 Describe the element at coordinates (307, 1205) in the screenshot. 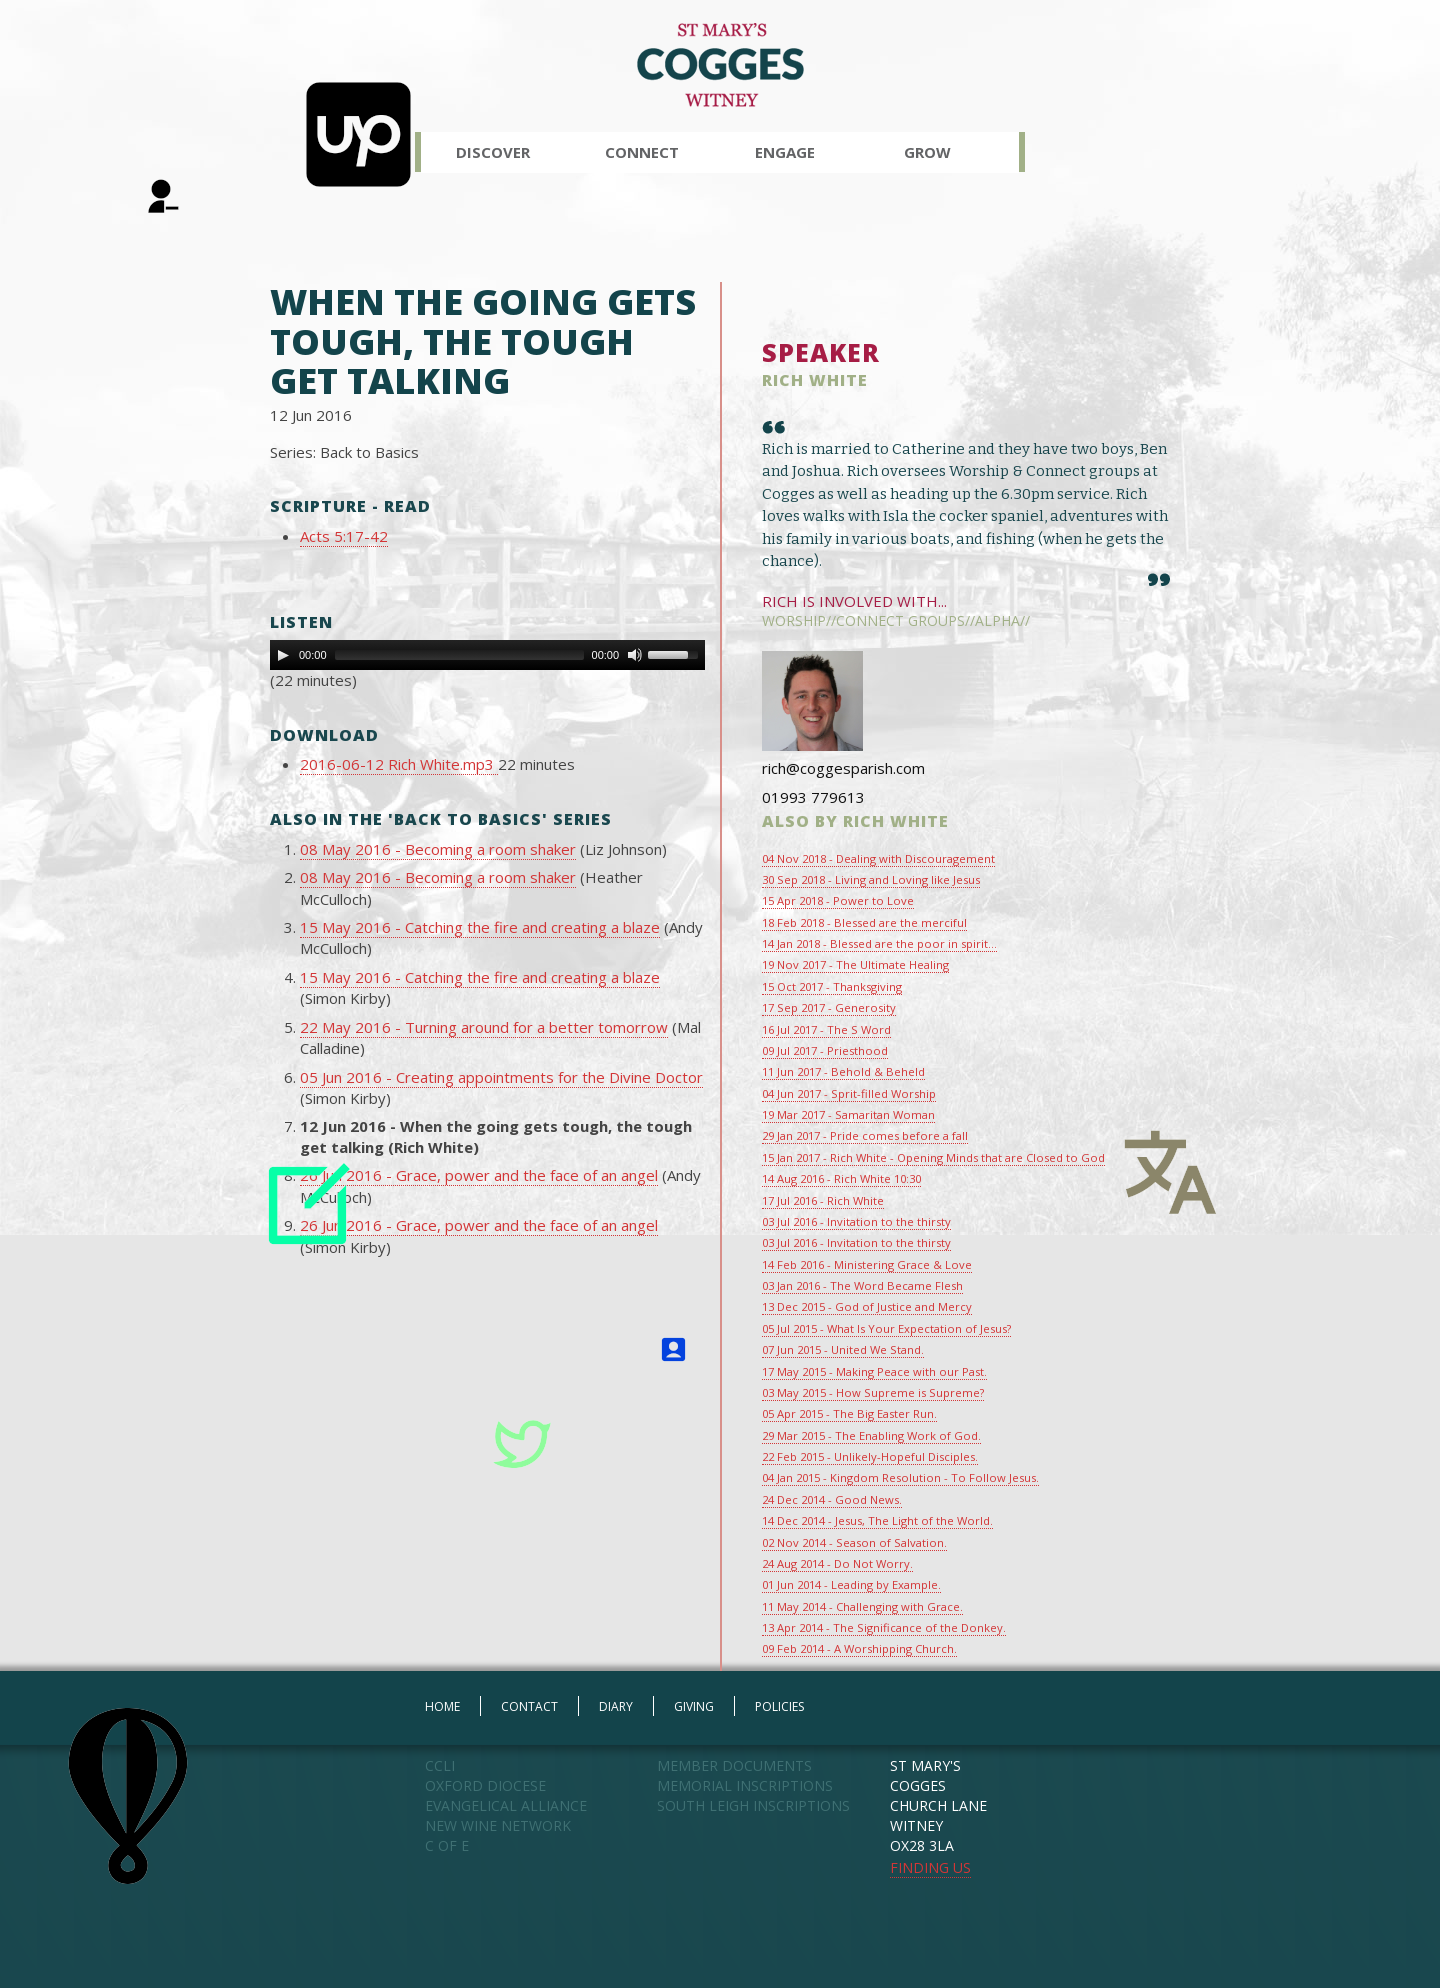

I see `edit content in a text field or form` at that location.